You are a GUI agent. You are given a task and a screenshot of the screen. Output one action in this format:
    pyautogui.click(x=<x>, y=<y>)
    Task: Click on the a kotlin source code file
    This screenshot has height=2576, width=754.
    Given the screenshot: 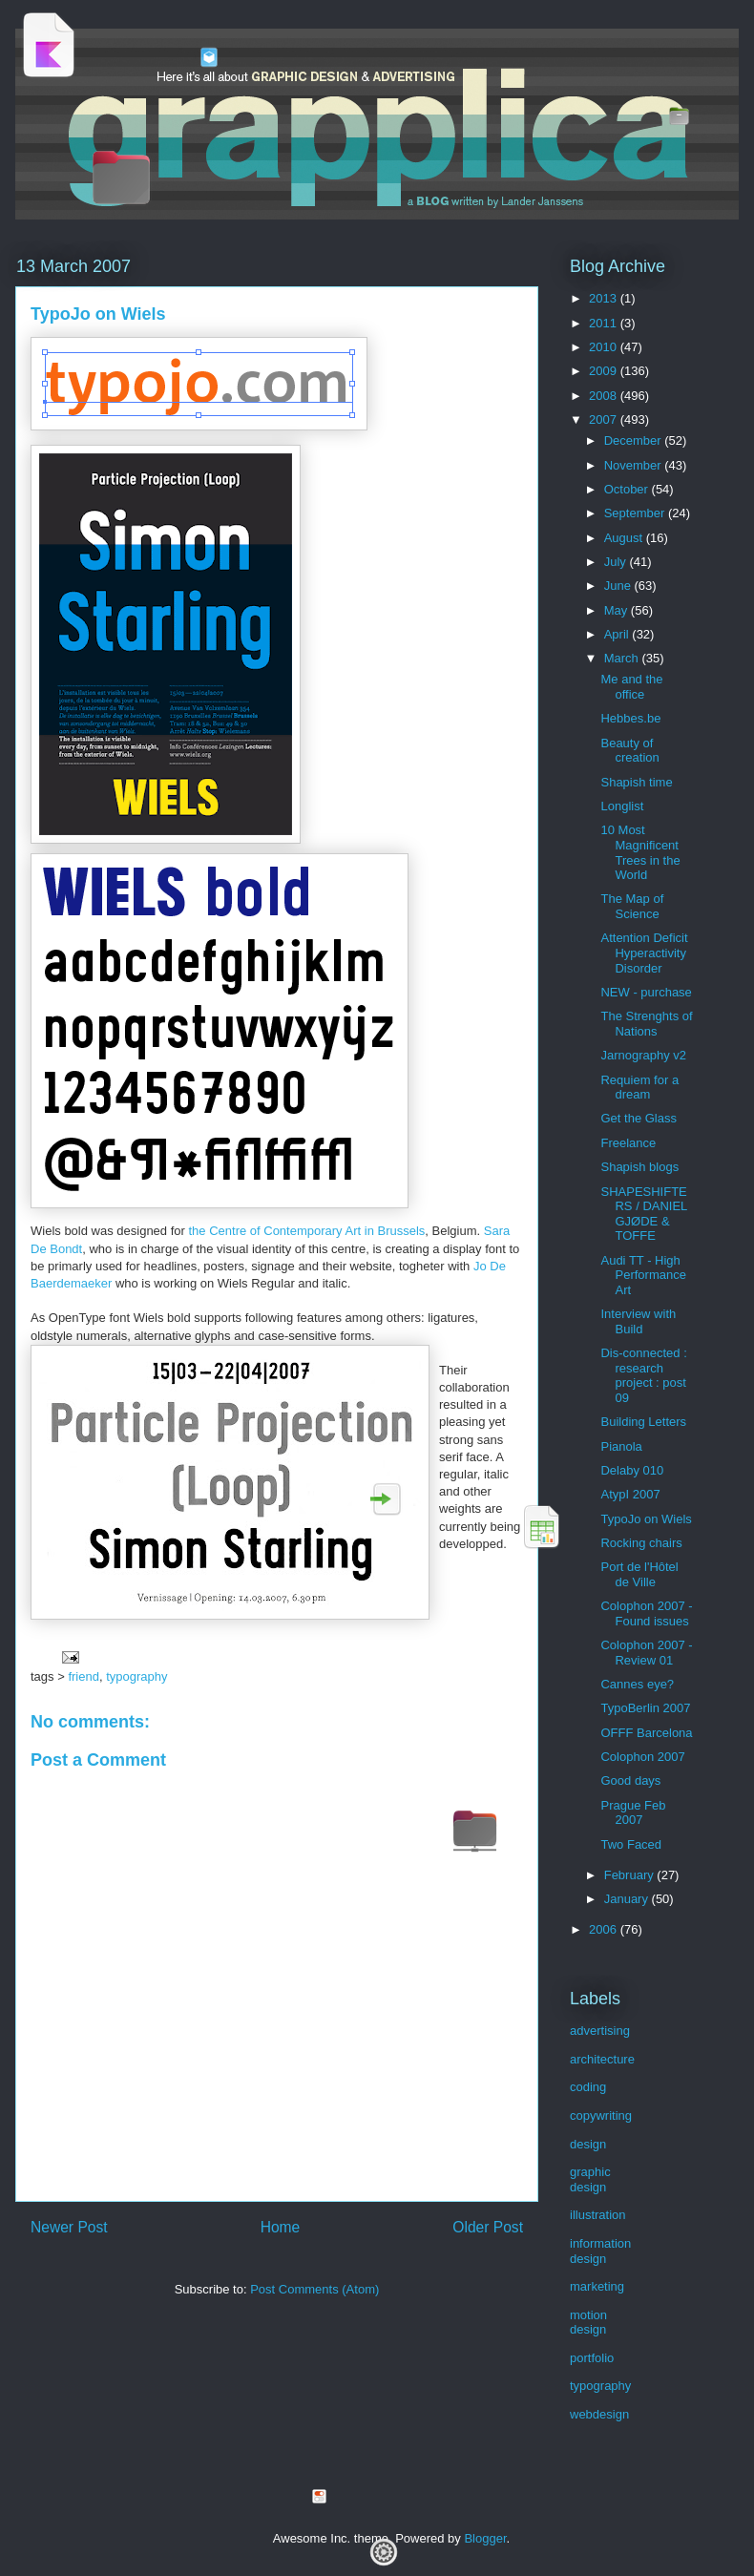 What is the action you would take?
    pyautogui.click(x=49, y=45)
    